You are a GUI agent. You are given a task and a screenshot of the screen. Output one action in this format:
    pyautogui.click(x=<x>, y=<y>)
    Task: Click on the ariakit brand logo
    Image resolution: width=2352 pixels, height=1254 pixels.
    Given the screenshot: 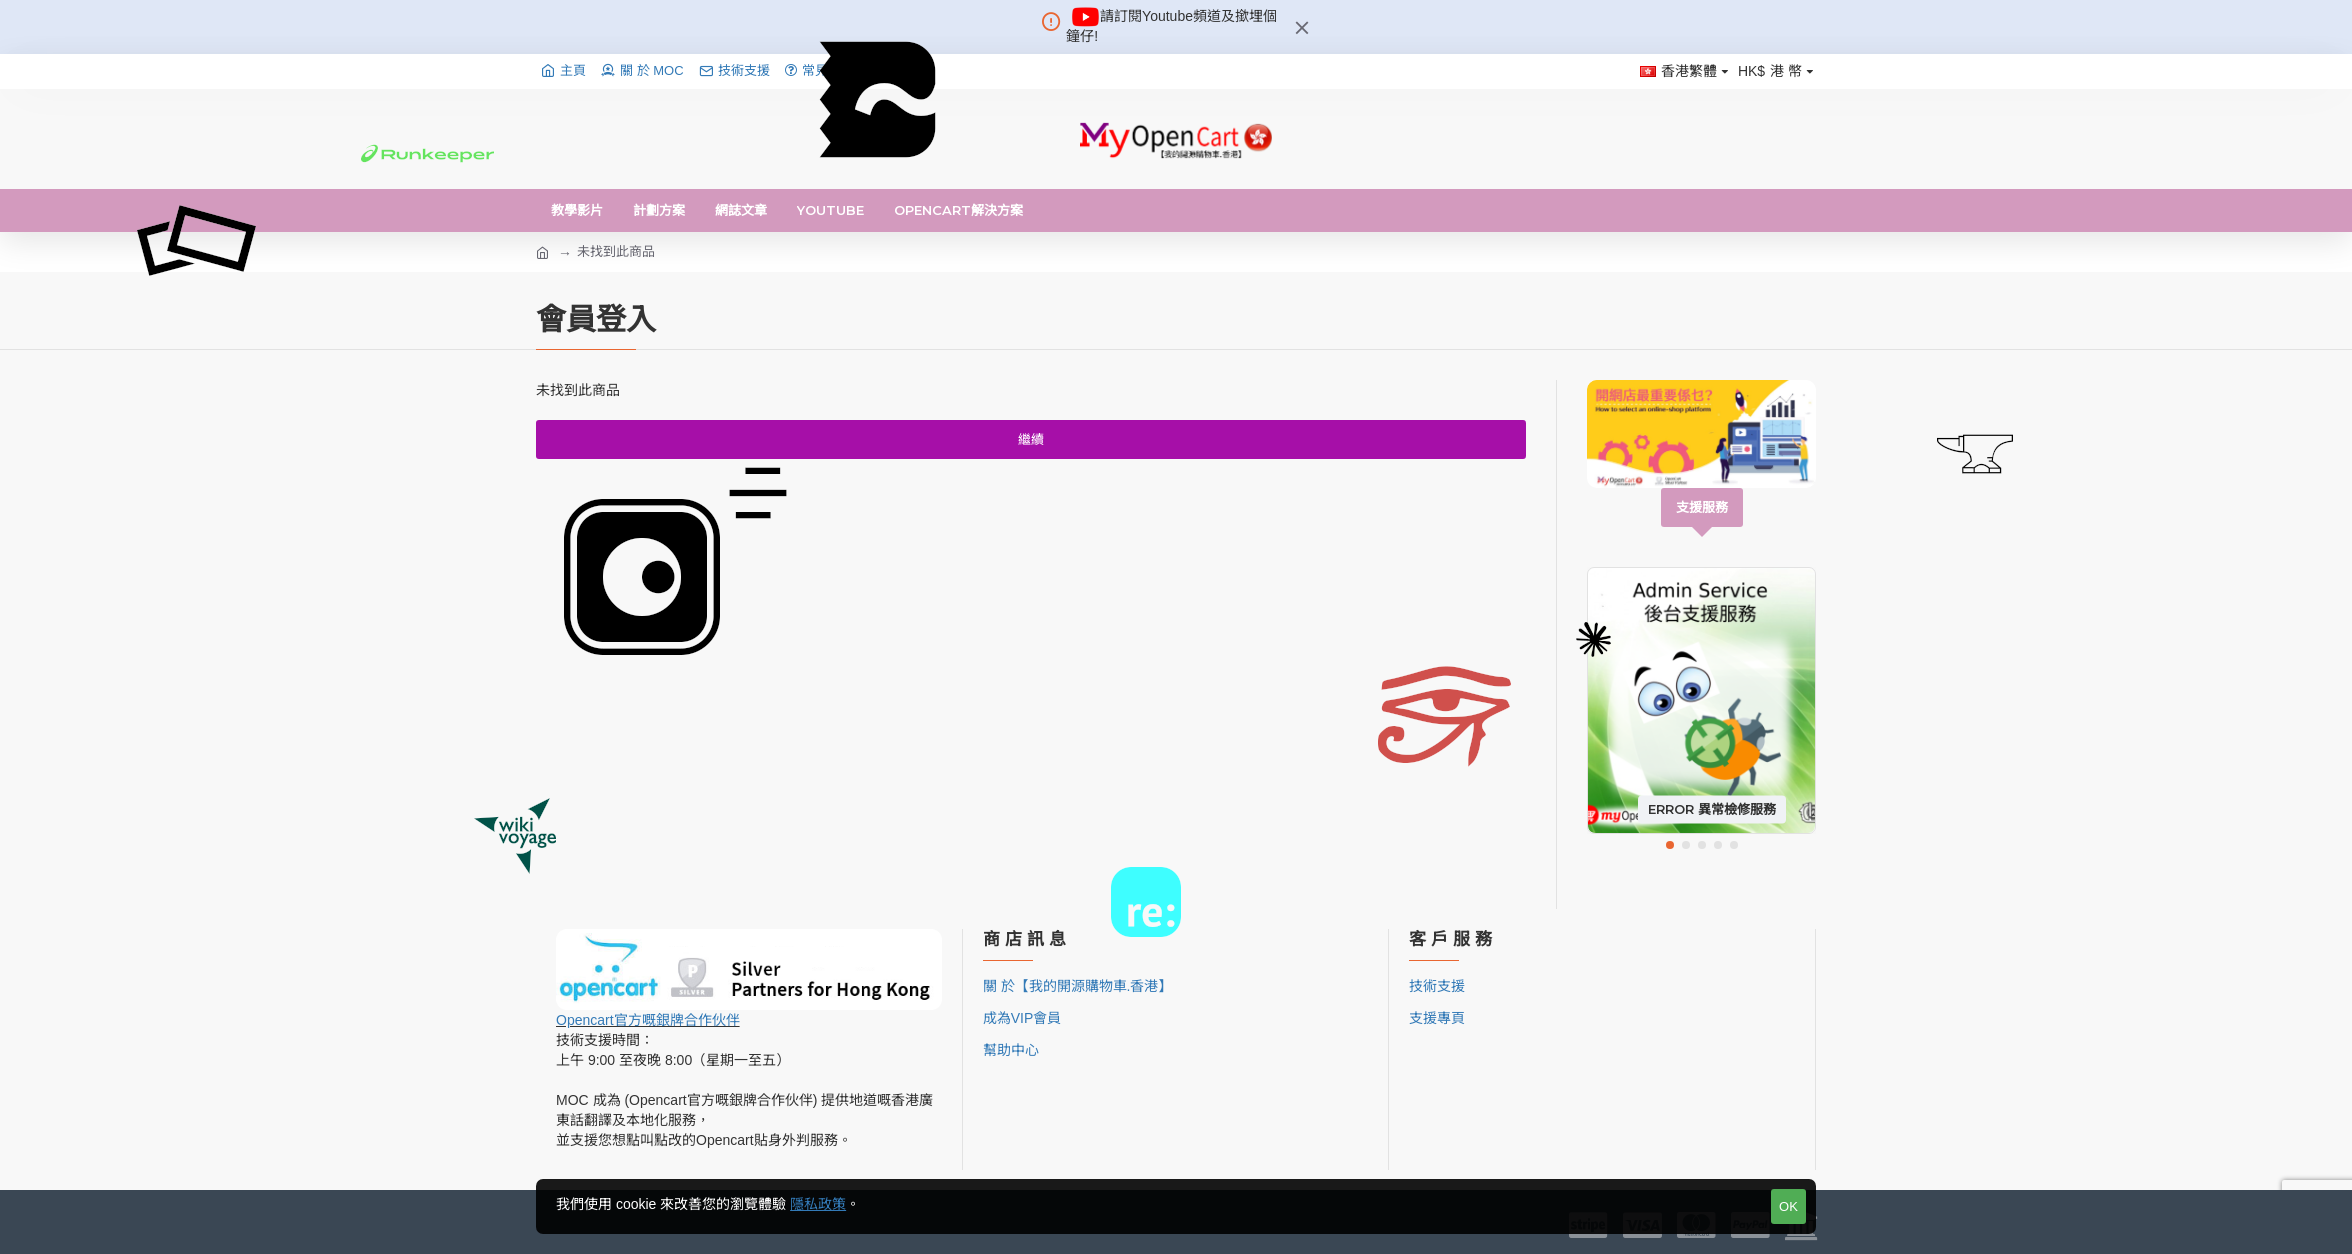 What is the action you would take?
    pyautogui.click(x=642, y=577)
    